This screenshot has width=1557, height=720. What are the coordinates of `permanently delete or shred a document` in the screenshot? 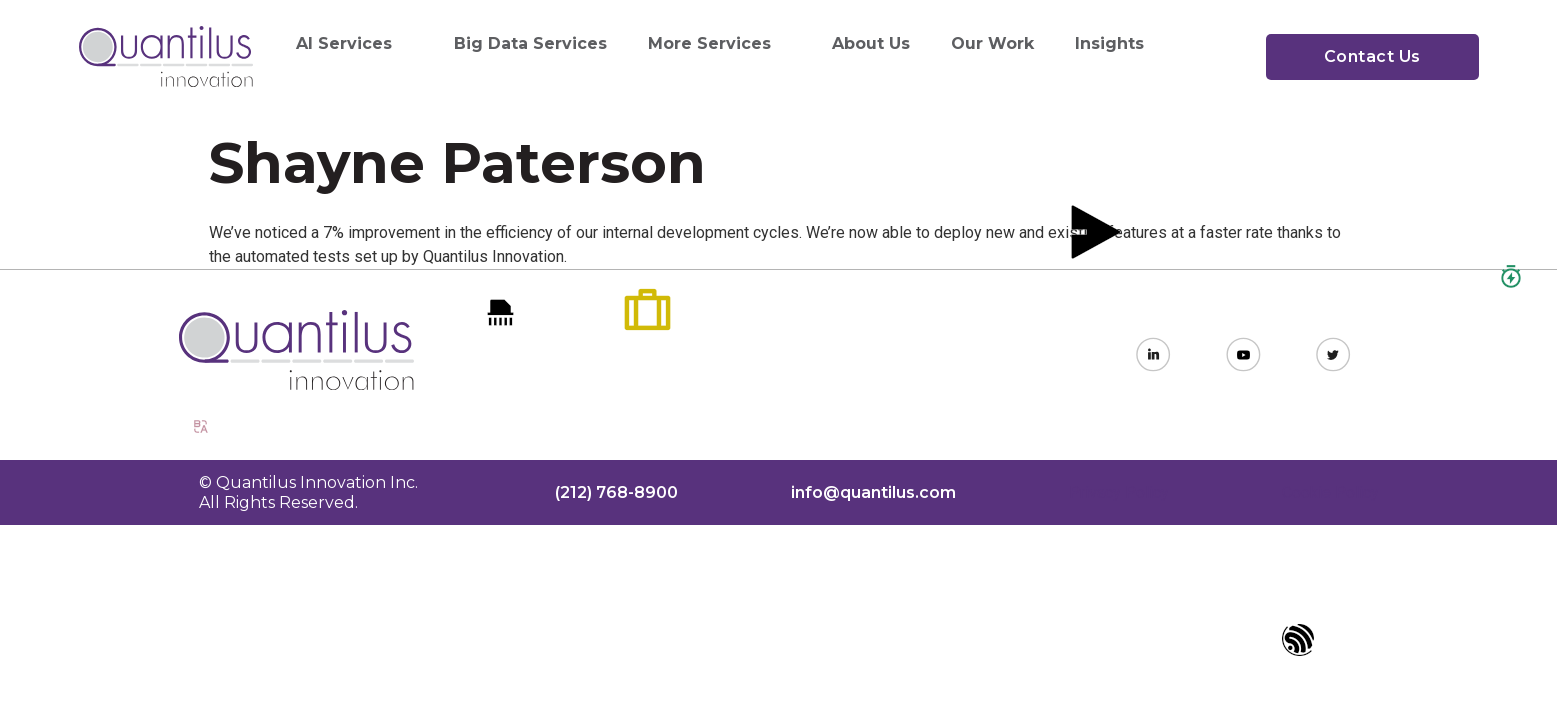 It's located at (500, 312).